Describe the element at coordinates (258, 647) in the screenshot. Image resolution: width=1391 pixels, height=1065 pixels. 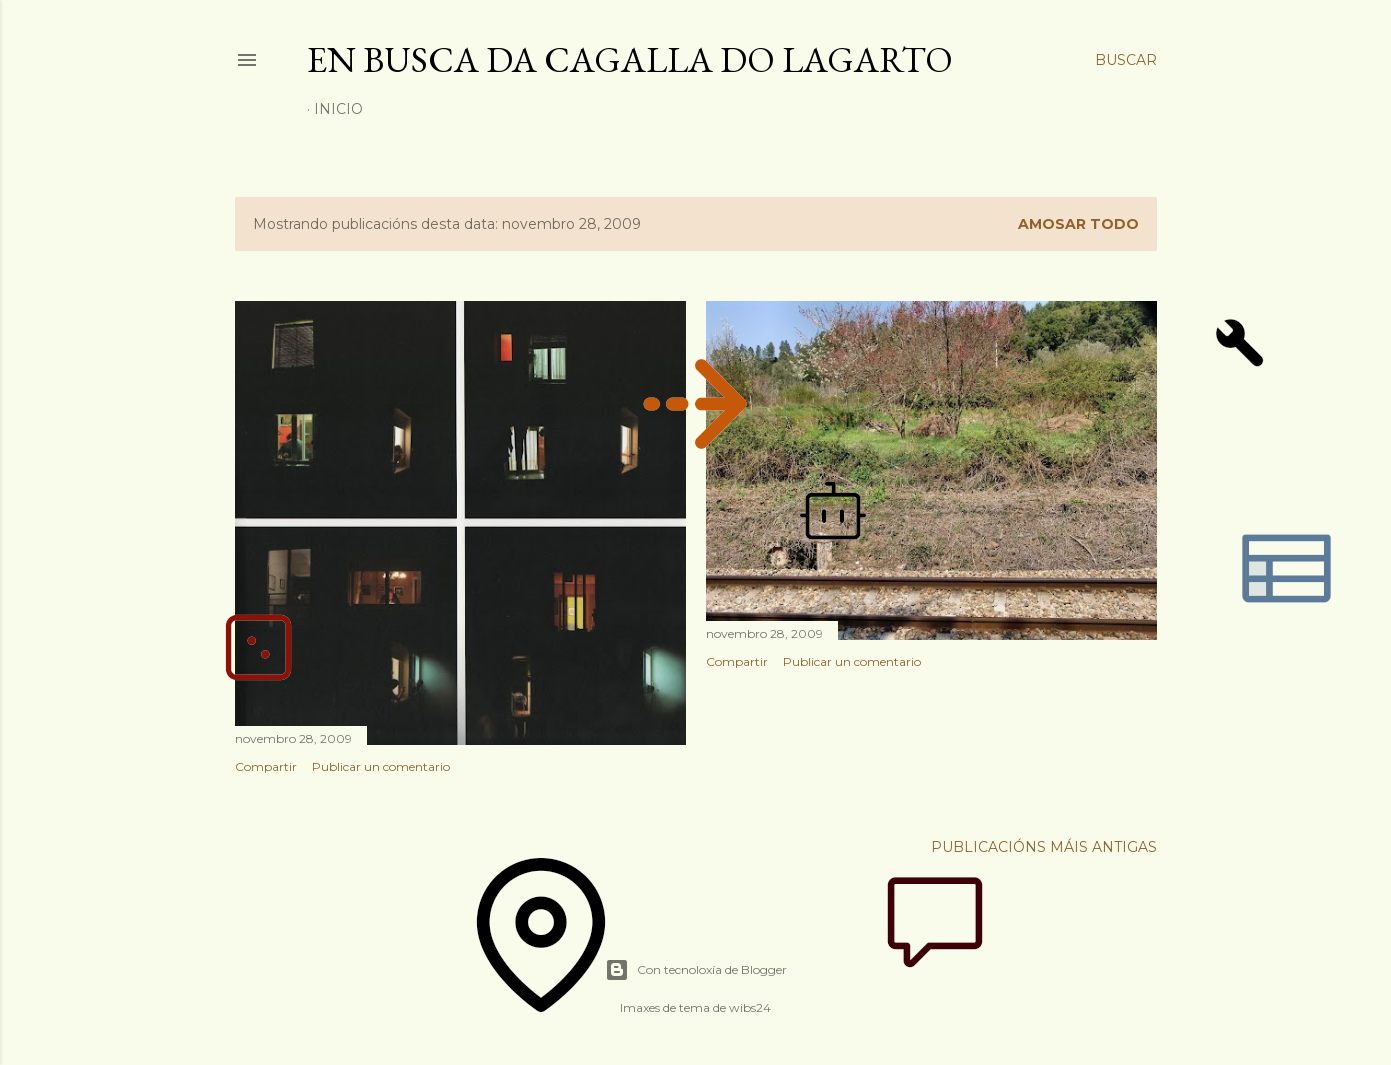
I see `roll dice or generate random number` at that location.